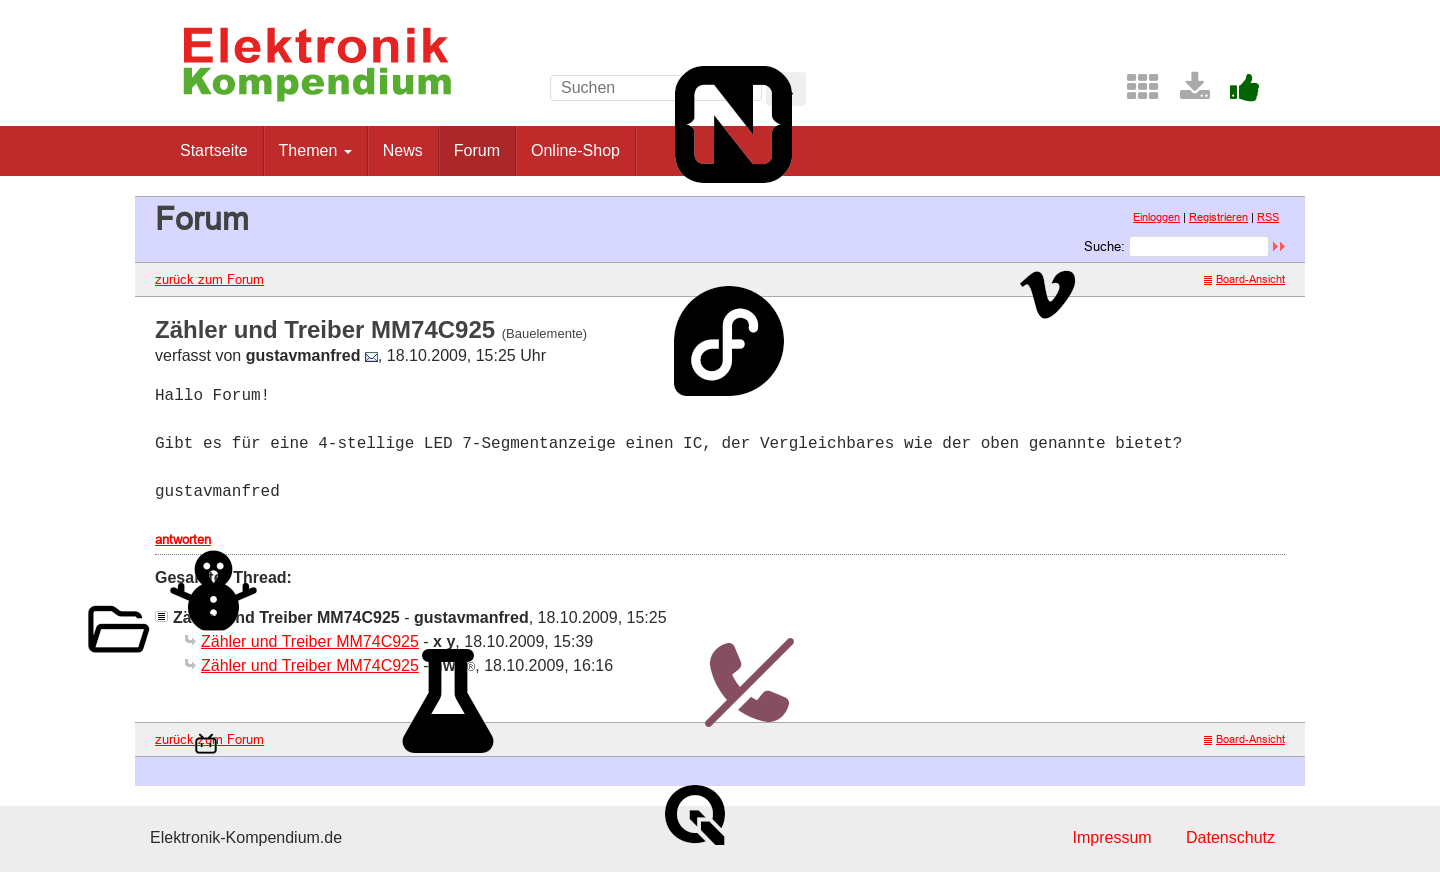 Image resolution: width=1440 pixels, height=872 pixels. I want to click on open QGIS geographic information system application, so click(695, 815).